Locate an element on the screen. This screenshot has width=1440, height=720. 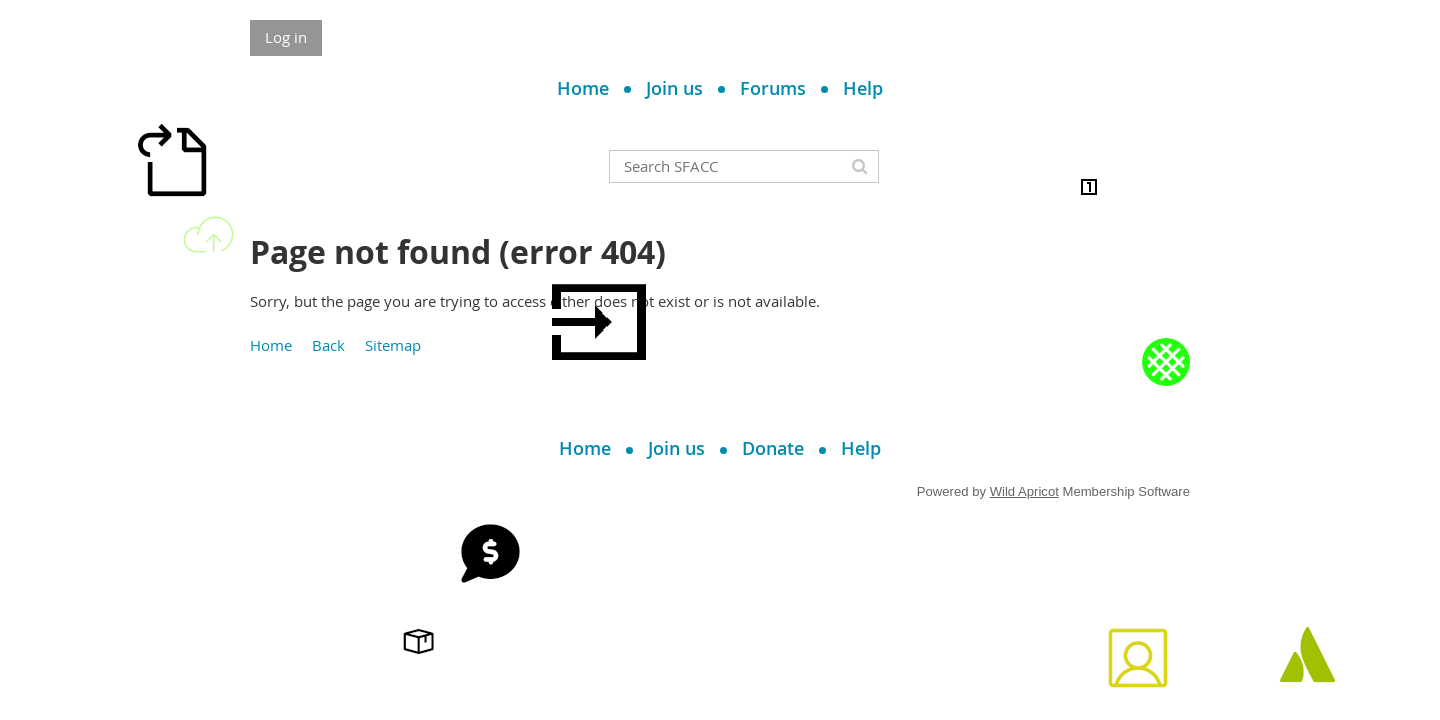
import or input data into the application is located at coordinates (599, 322).